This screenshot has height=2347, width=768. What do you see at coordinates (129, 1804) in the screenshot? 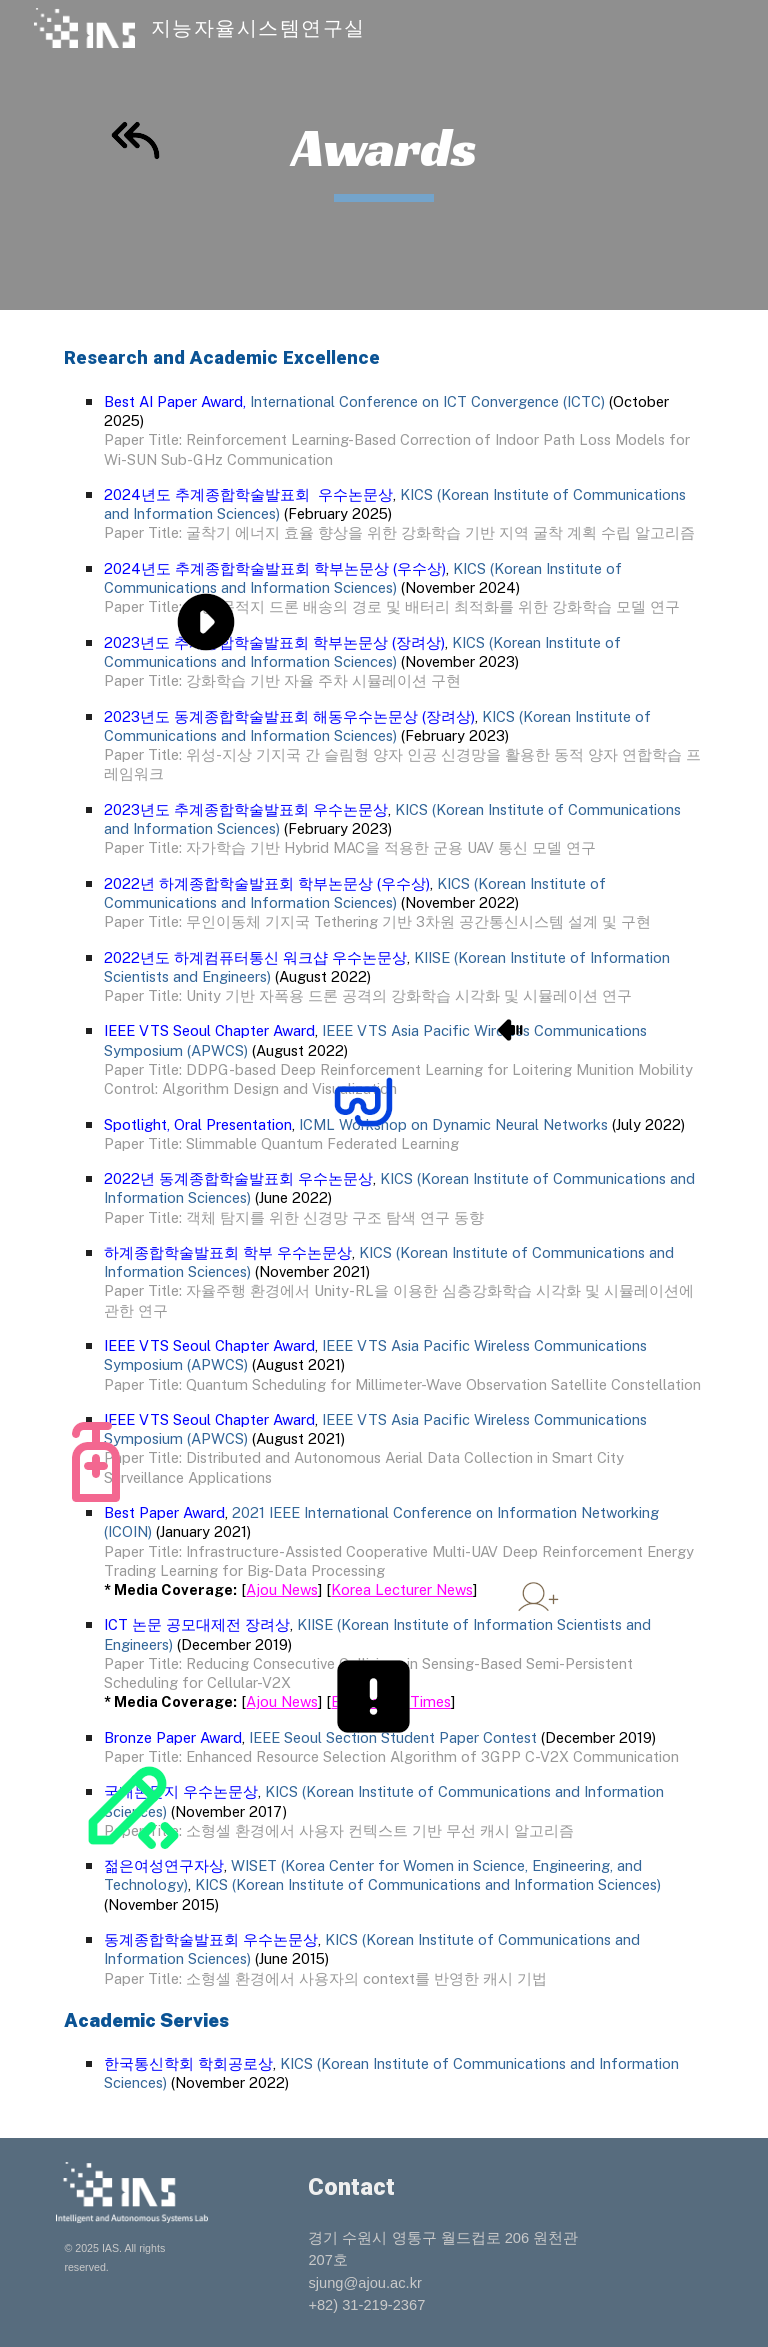
I see `edit or write code` at bounding box center [129, 1804].